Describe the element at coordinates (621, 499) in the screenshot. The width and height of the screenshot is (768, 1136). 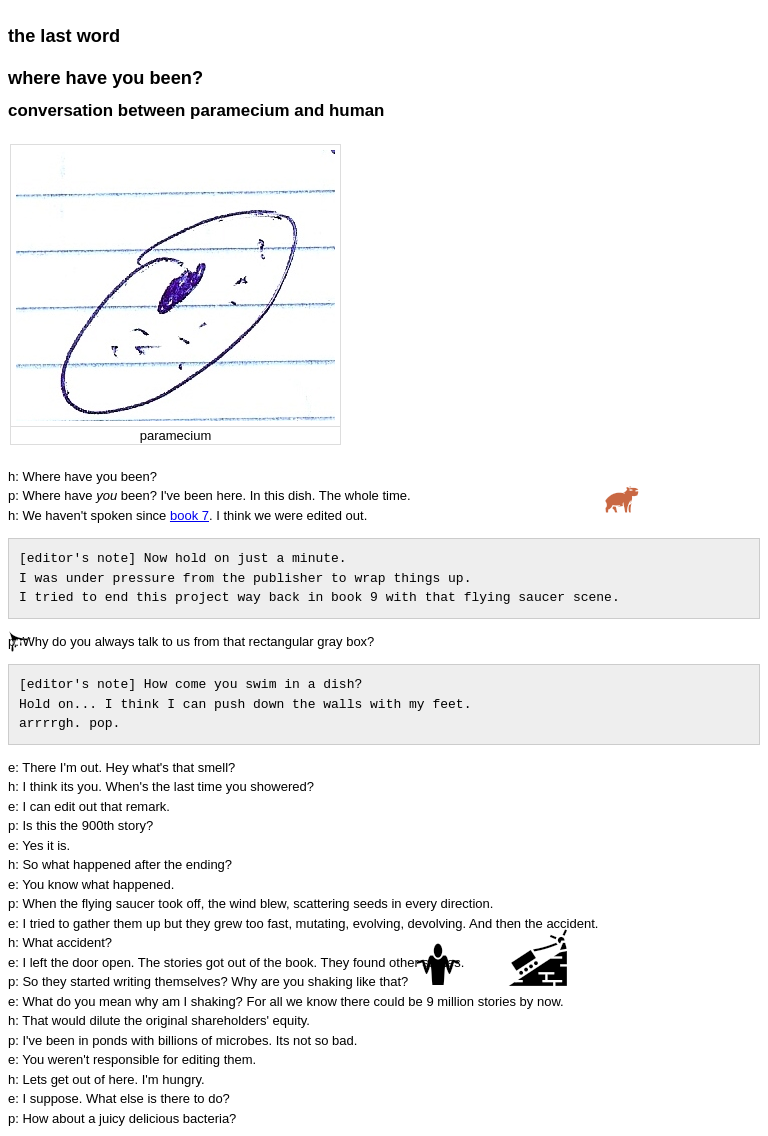
I see `capybara character or avatar selection` at that location.